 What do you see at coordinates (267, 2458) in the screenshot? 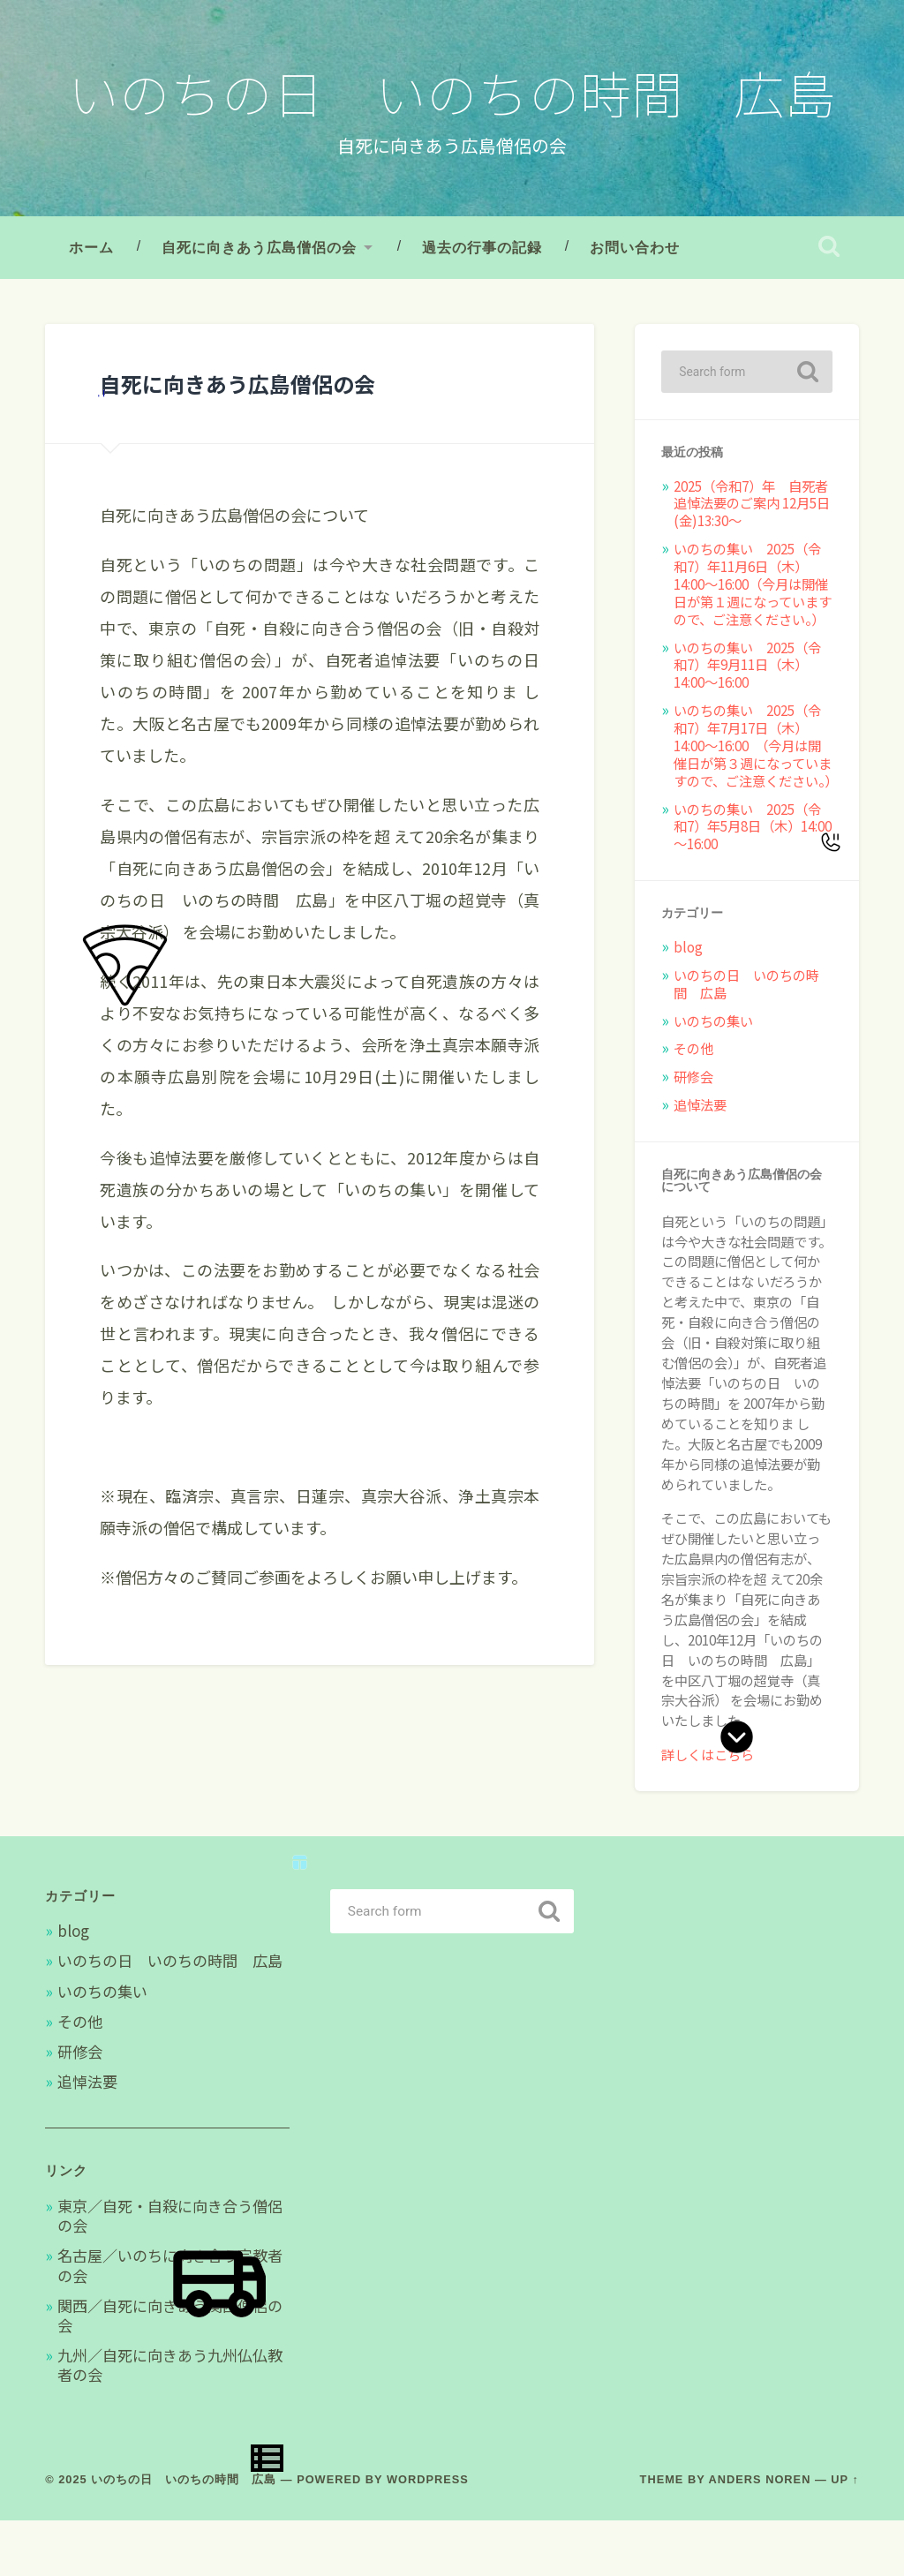
I see `switch to list view` at bounding box center [267, 2458].